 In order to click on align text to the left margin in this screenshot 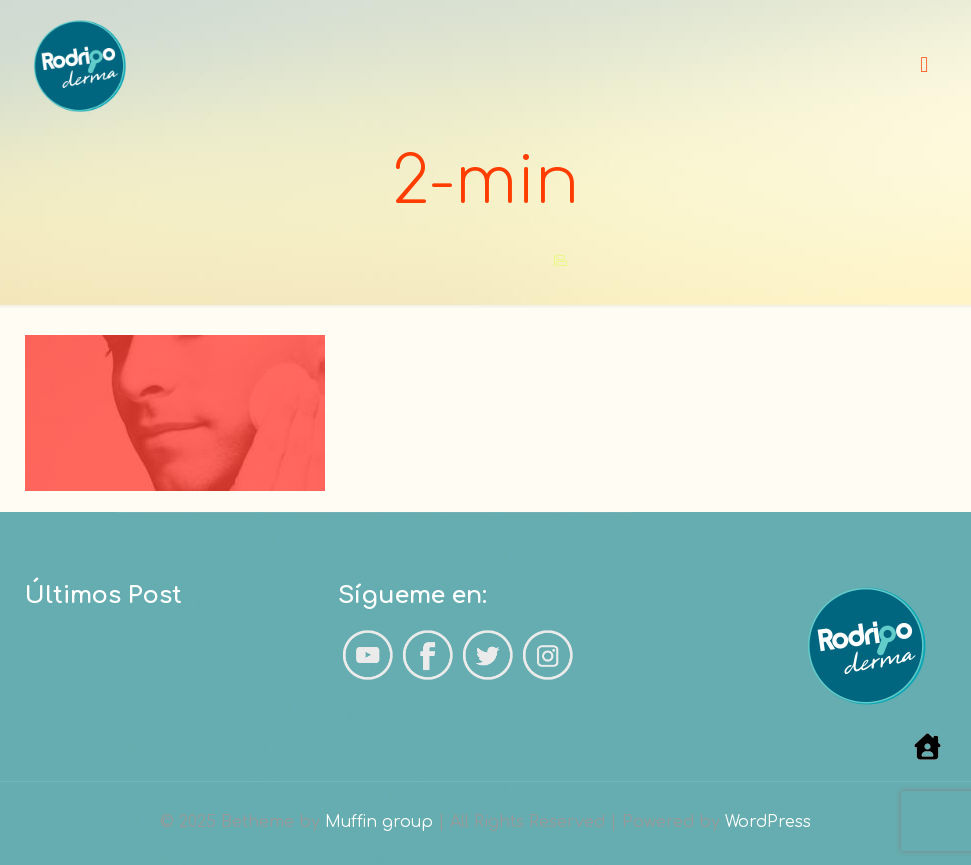, I will do `click(560, 260)`.